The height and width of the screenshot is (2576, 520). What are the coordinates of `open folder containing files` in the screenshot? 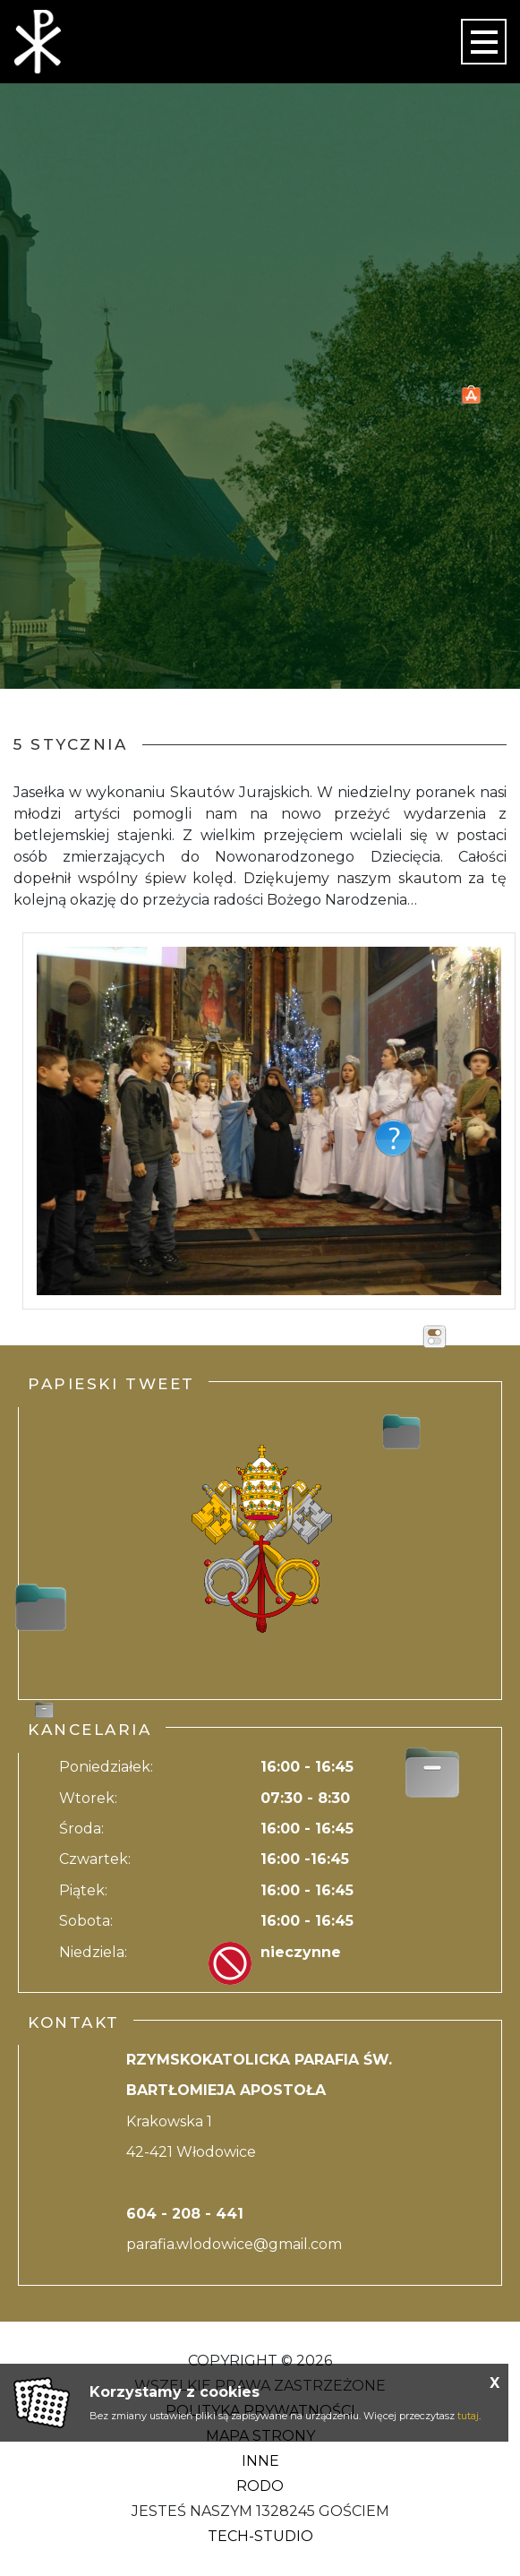 It's located at (401, 1431).